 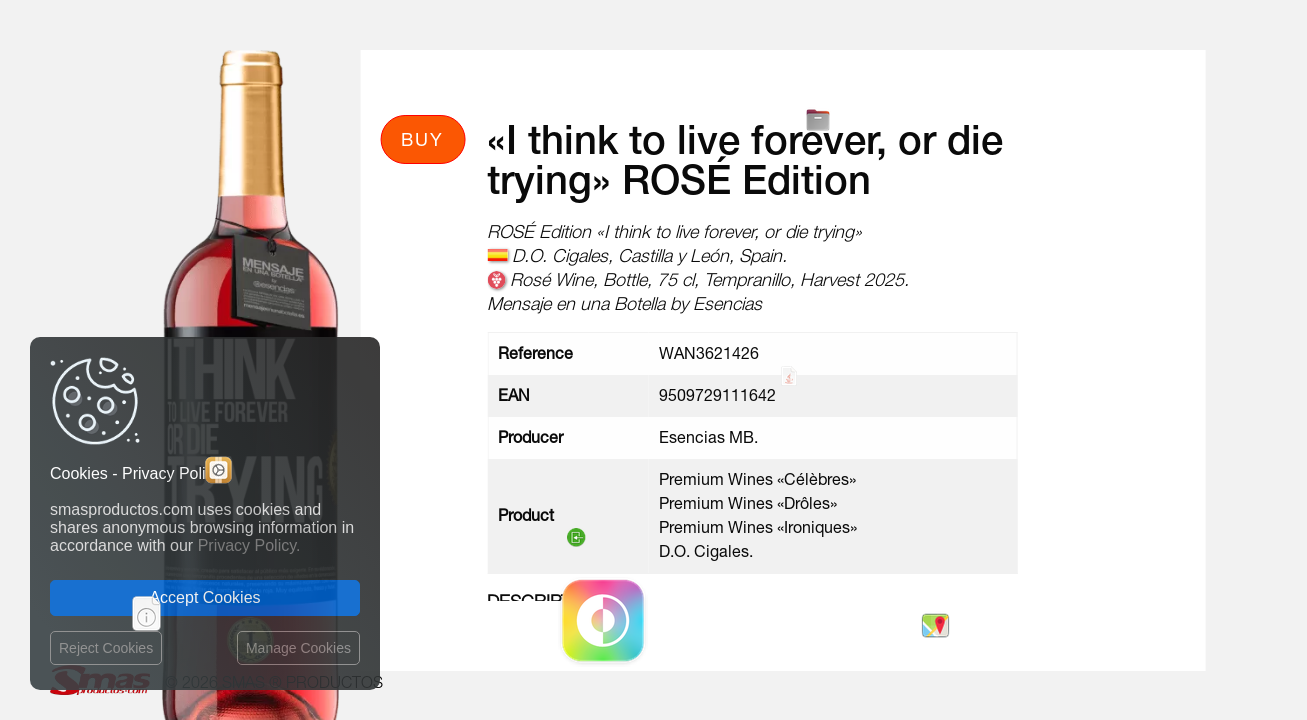 What do you see at coordinates (146, 613) in the screenshot?
I see `open the readme documentation file` at bounding box center [146, 613].